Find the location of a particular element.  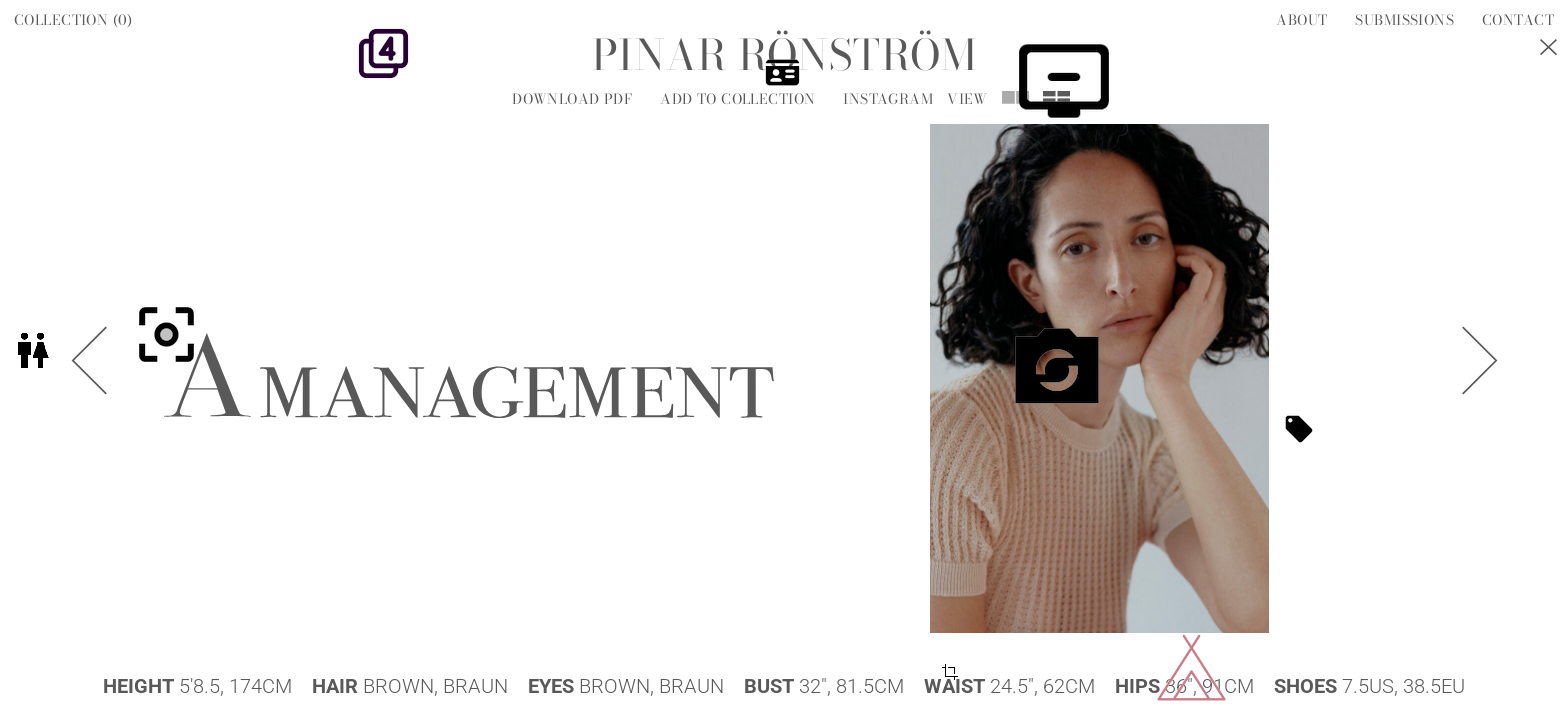

access camping or outdoor accommodation options is located at coordinates (1191, 671).